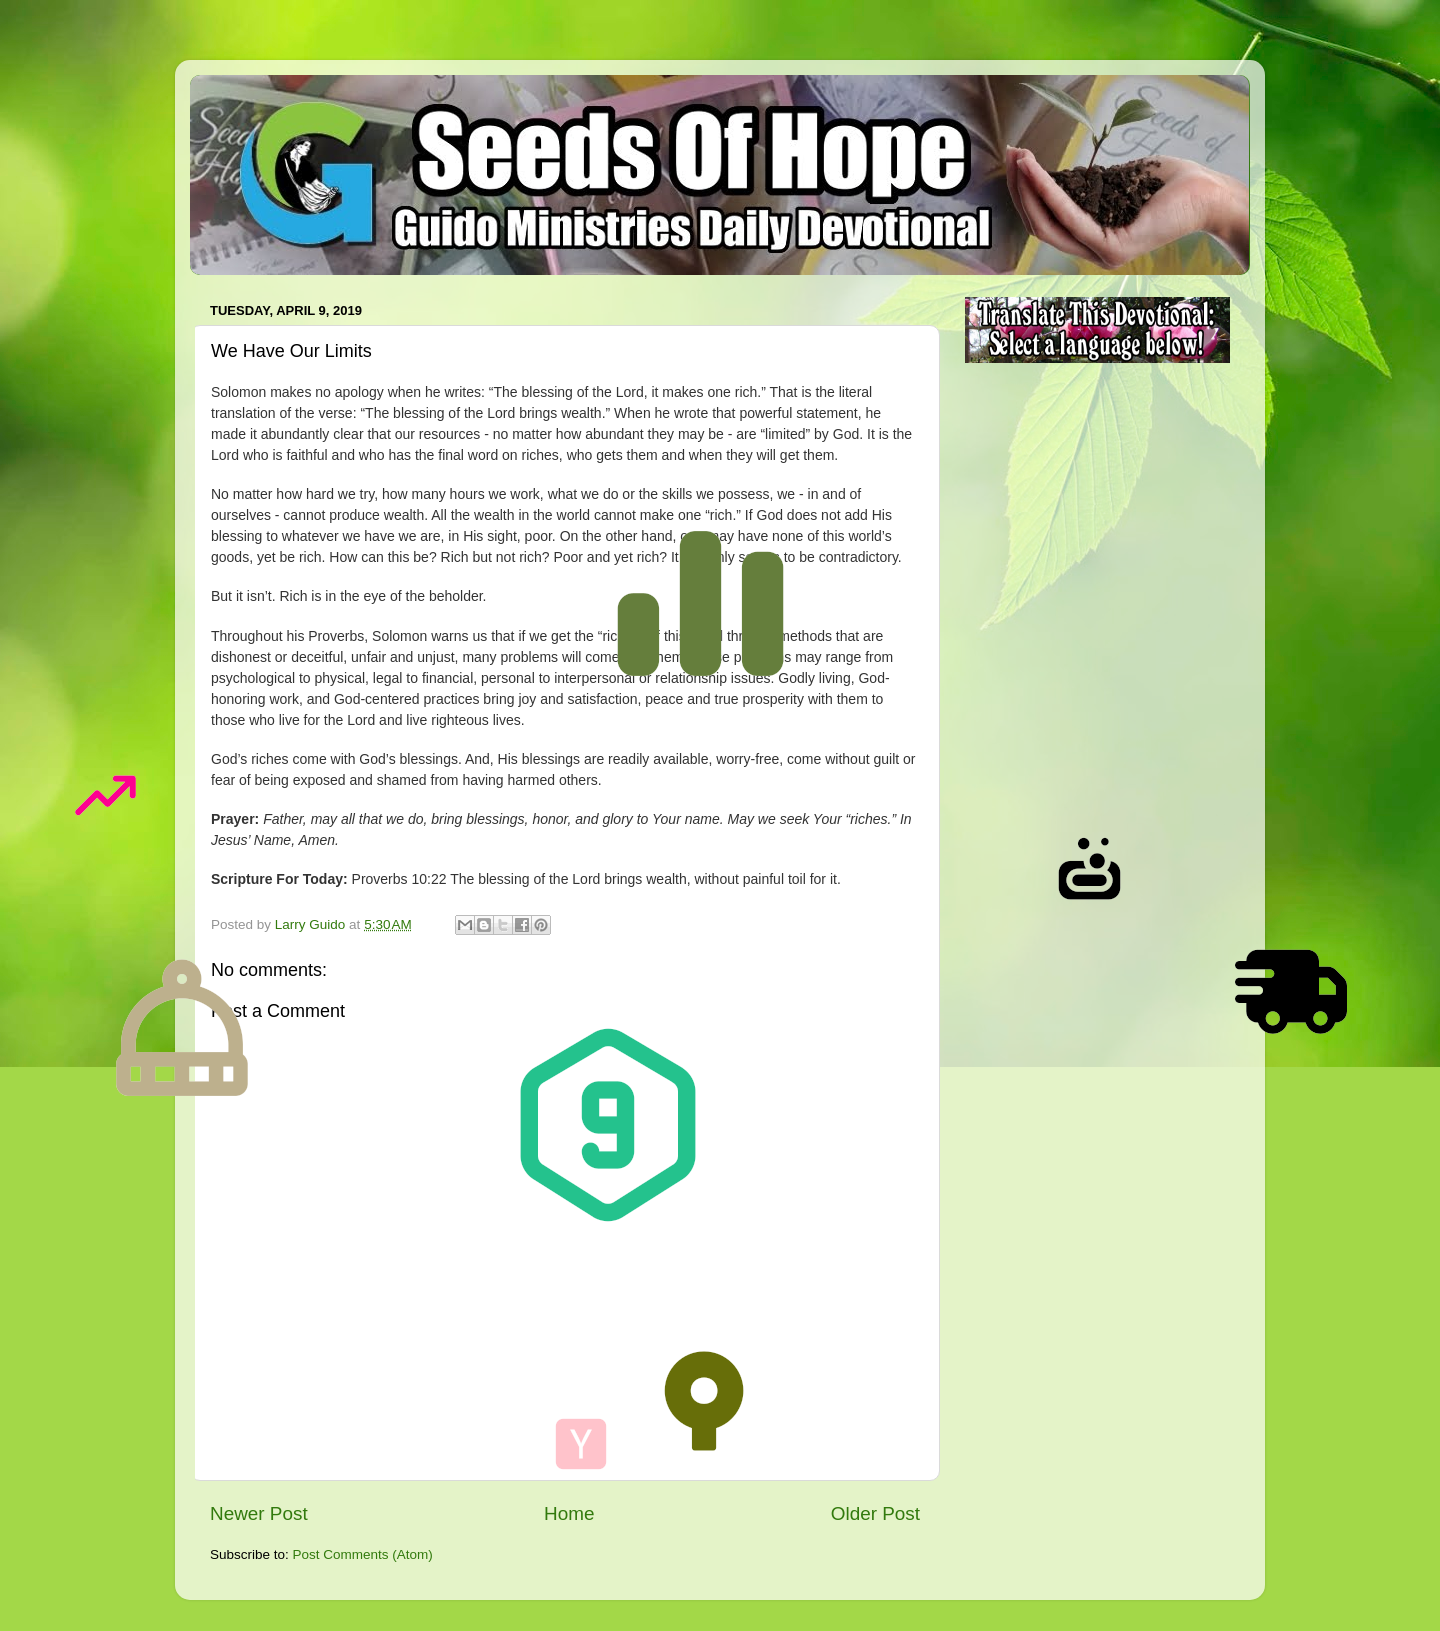  Describe the element at coordinates (1089, 872) in the screenshot. I see `indicates hand washing or hygiene station` at that location.